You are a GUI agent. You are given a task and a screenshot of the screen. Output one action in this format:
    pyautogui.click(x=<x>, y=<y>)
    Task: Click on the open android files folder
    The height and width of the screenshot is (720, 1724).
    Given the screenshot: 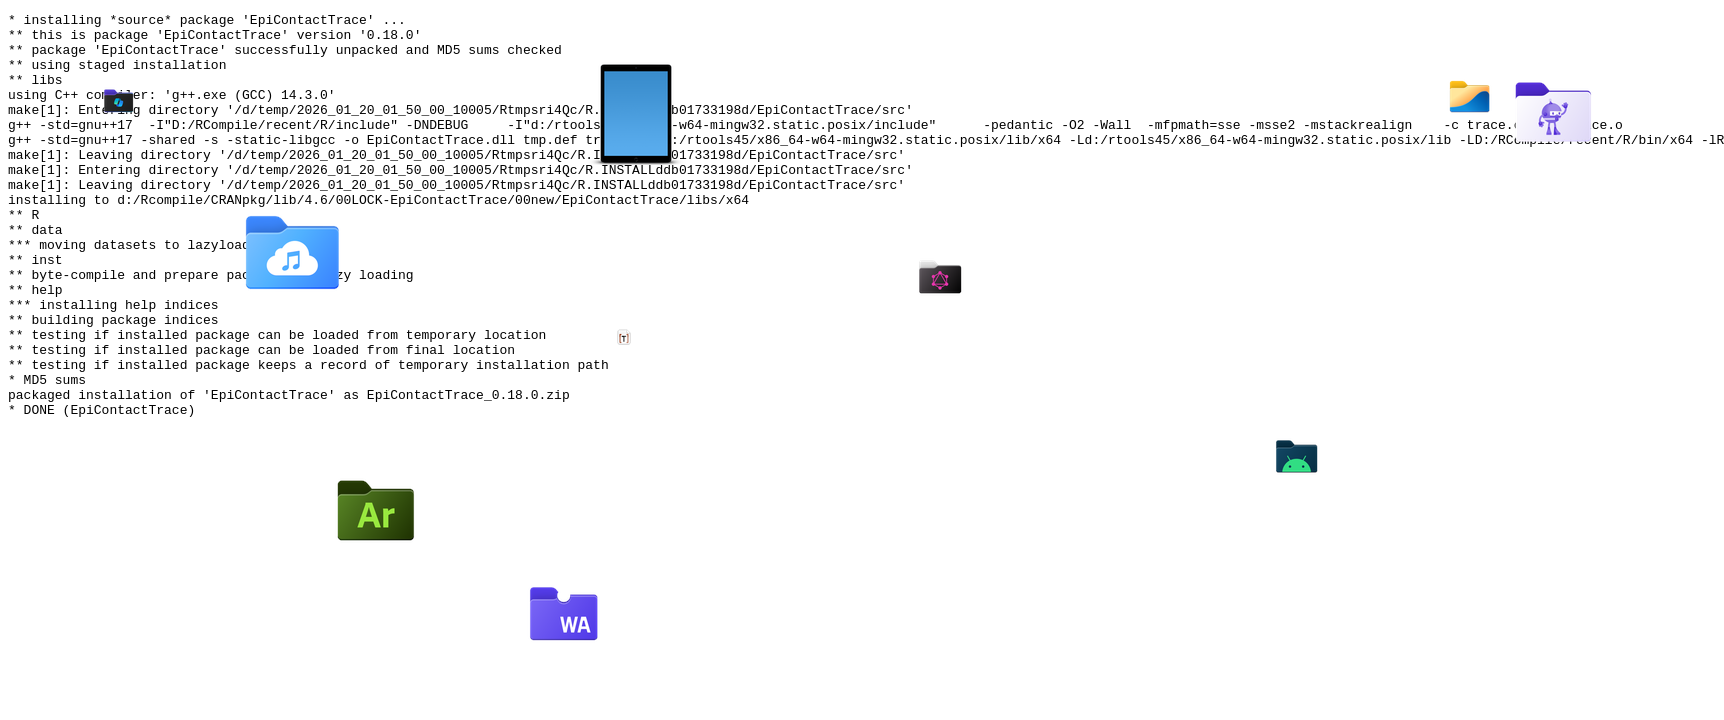 What is the action you would take?
    pyautogui.click(x=1296, y=457)
    